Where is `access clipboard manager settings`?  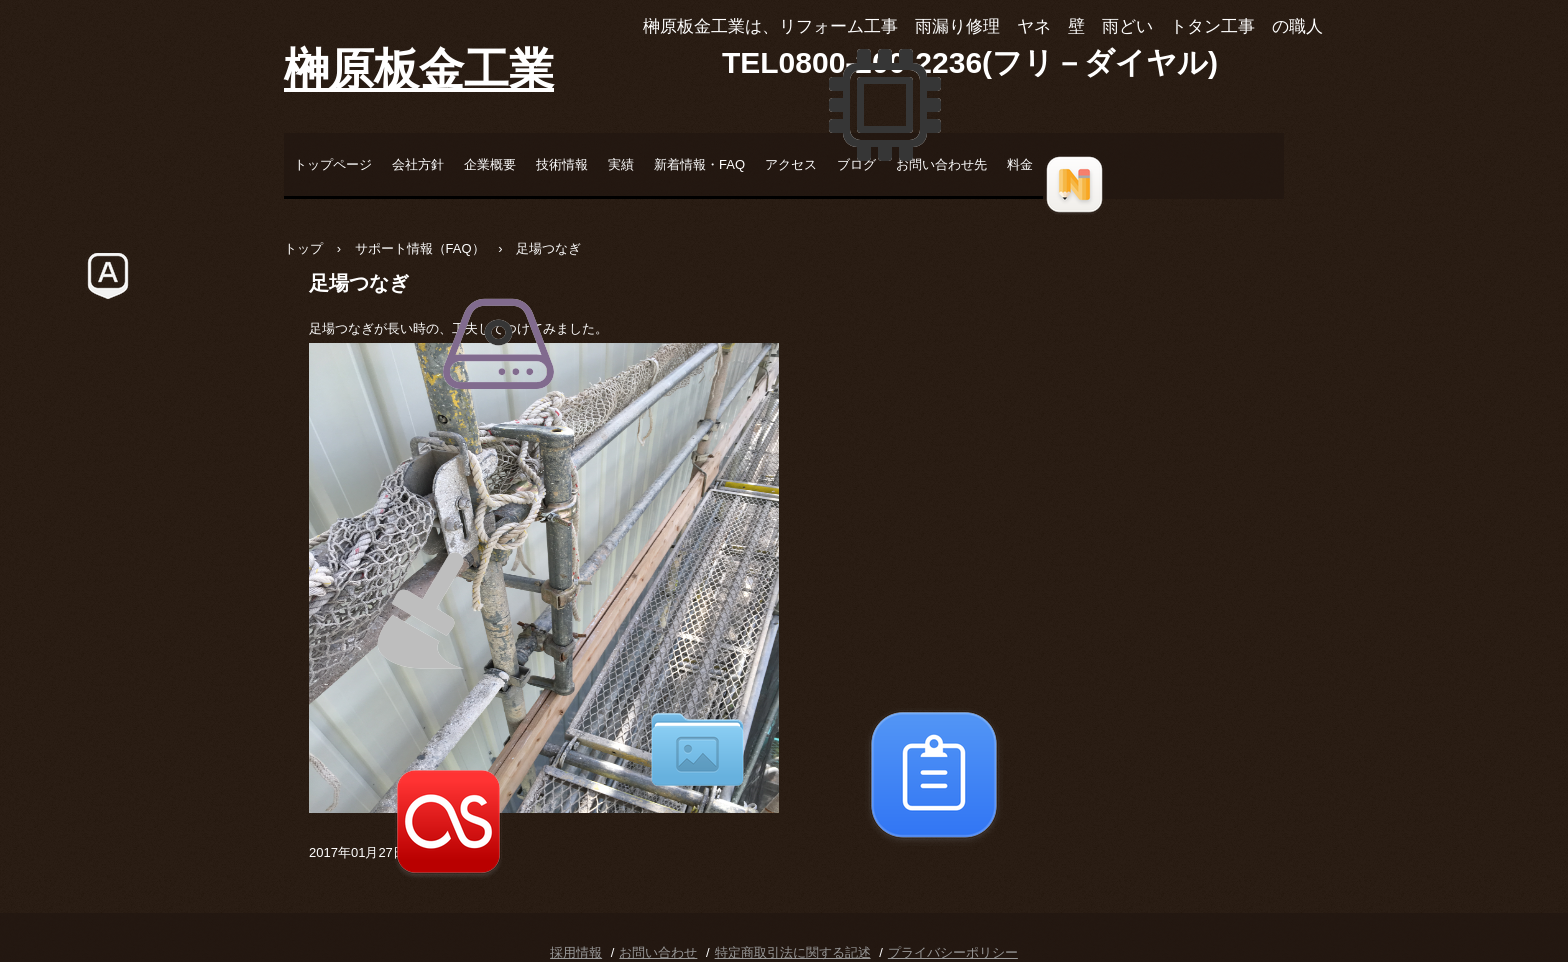 access clipboard manager settings is located at coordinates (934, 777).